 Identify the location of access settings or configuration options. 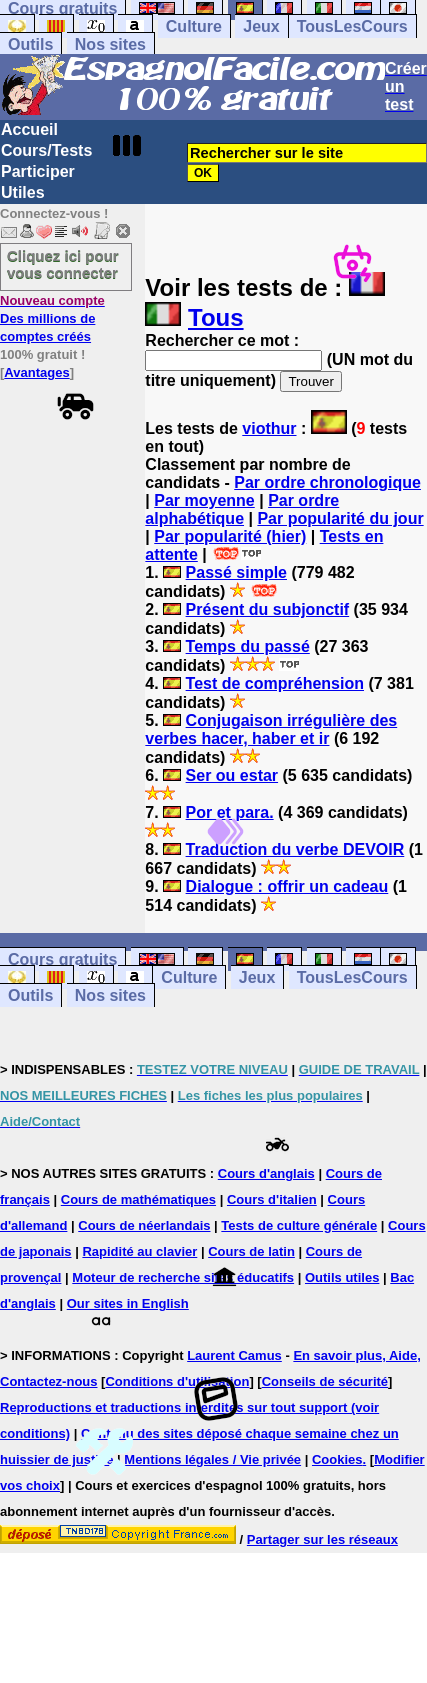
(104, 1451).